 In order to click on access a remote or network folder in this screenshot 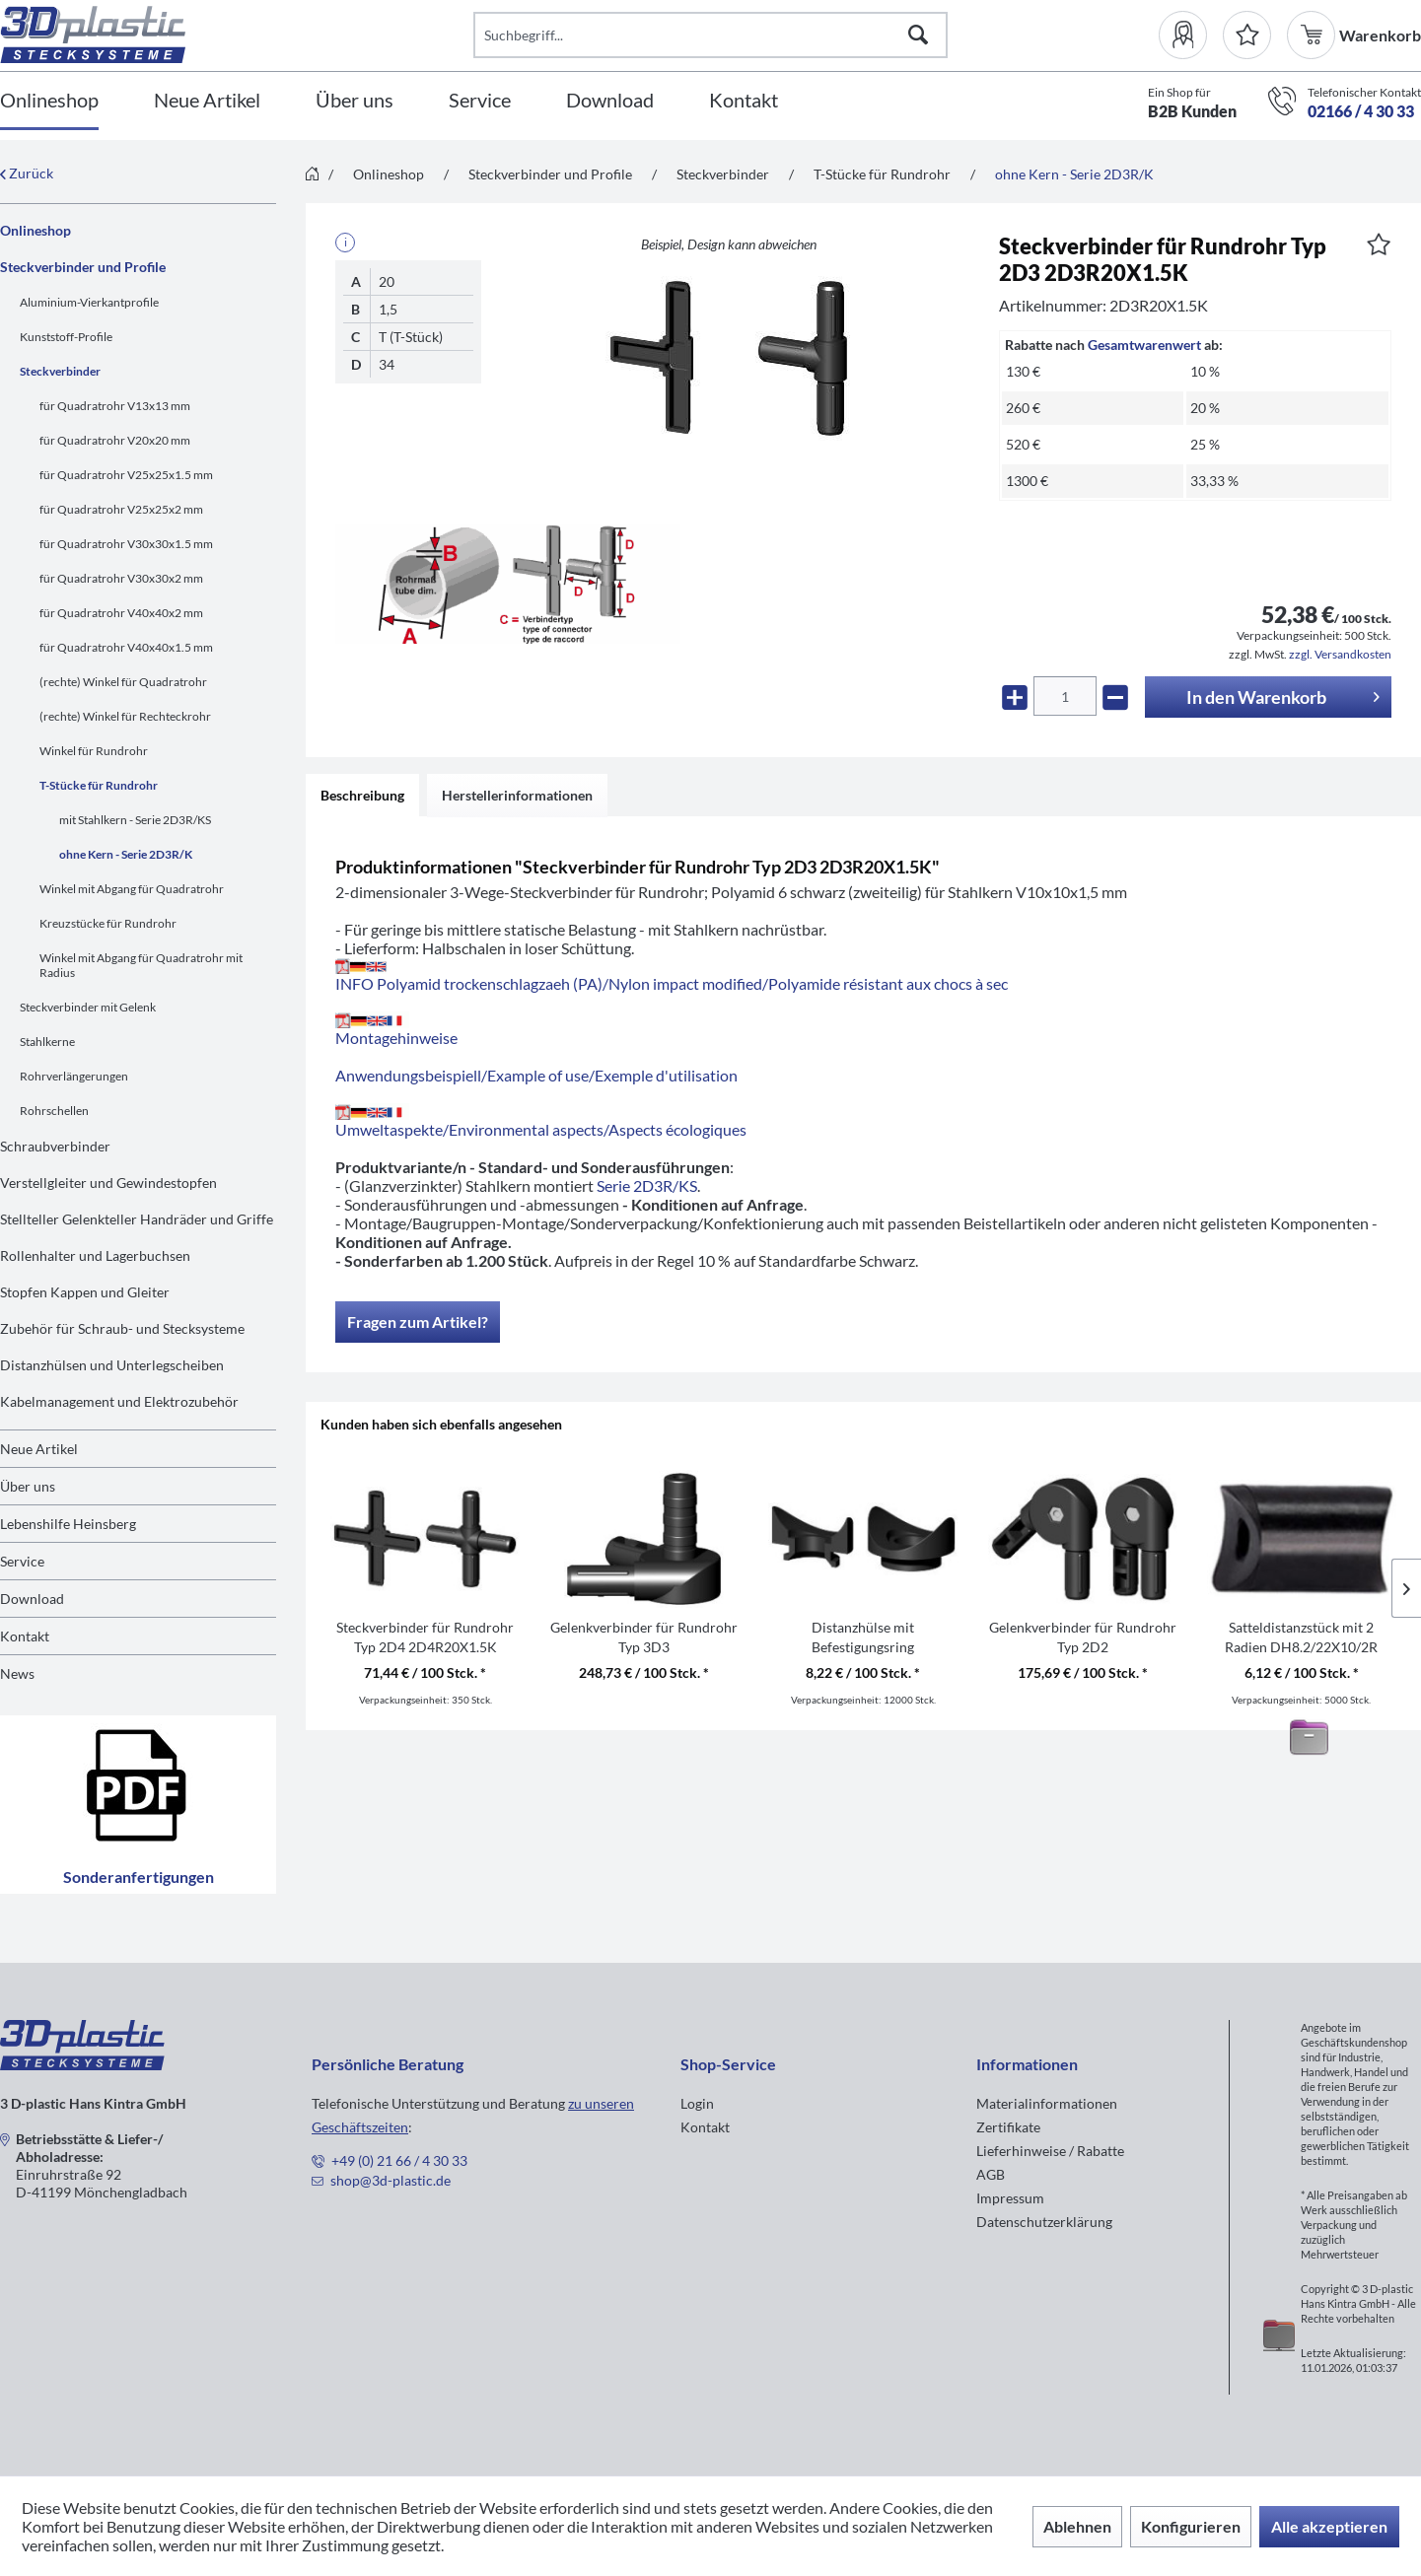, I will do `click(1279, 2335)`.